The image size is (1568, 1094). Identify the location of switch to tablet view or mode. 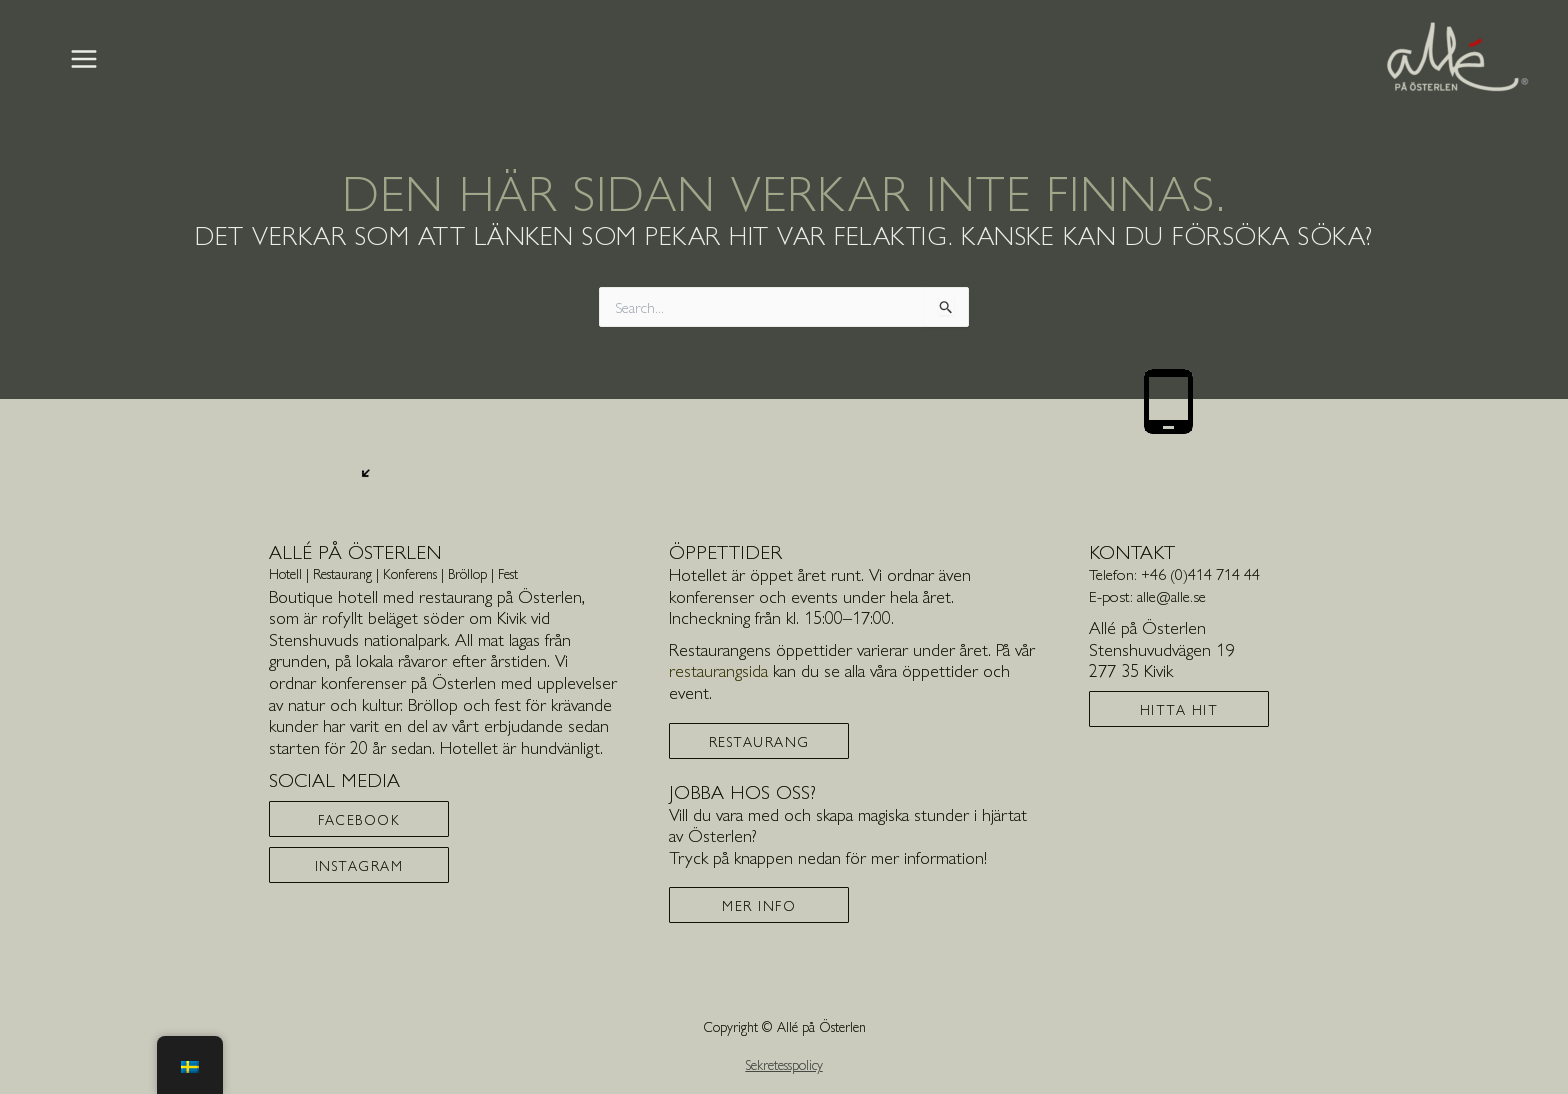
(1168, 401).